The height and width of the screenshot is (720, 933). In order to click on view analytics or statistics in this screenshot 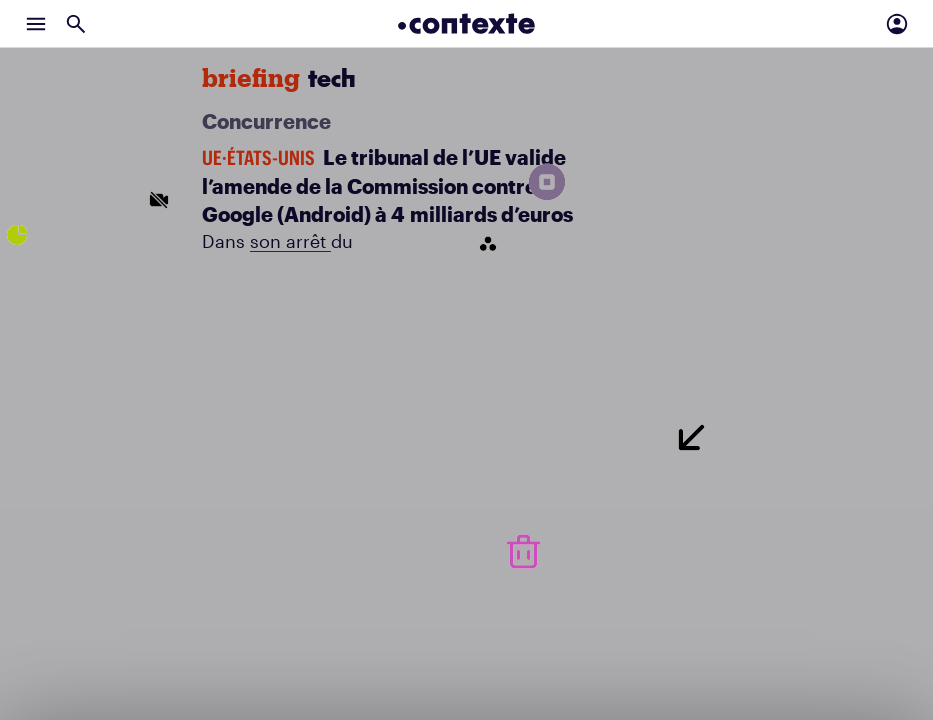, I will do `click(17, 235)`.